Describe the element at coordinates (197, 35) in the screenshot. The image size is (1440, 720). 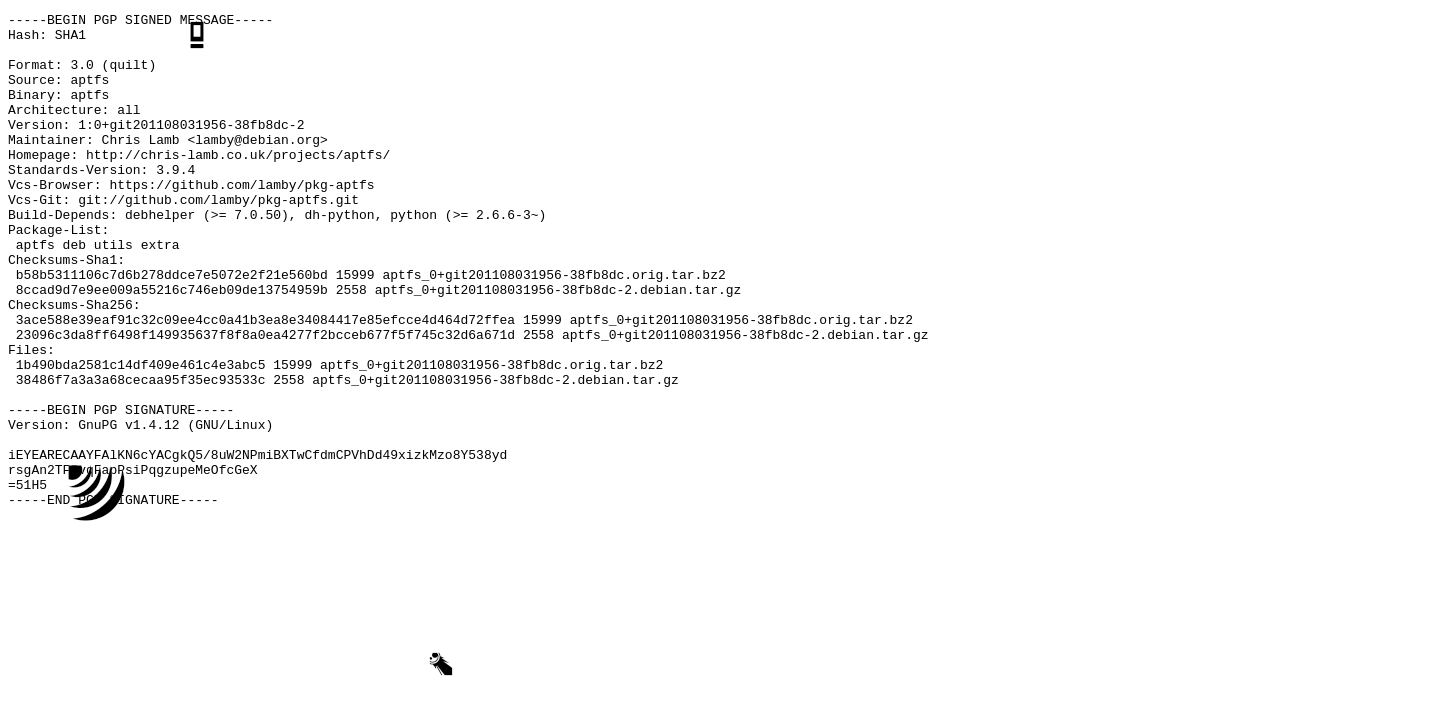
I see `select shotgun weapon` at that location.